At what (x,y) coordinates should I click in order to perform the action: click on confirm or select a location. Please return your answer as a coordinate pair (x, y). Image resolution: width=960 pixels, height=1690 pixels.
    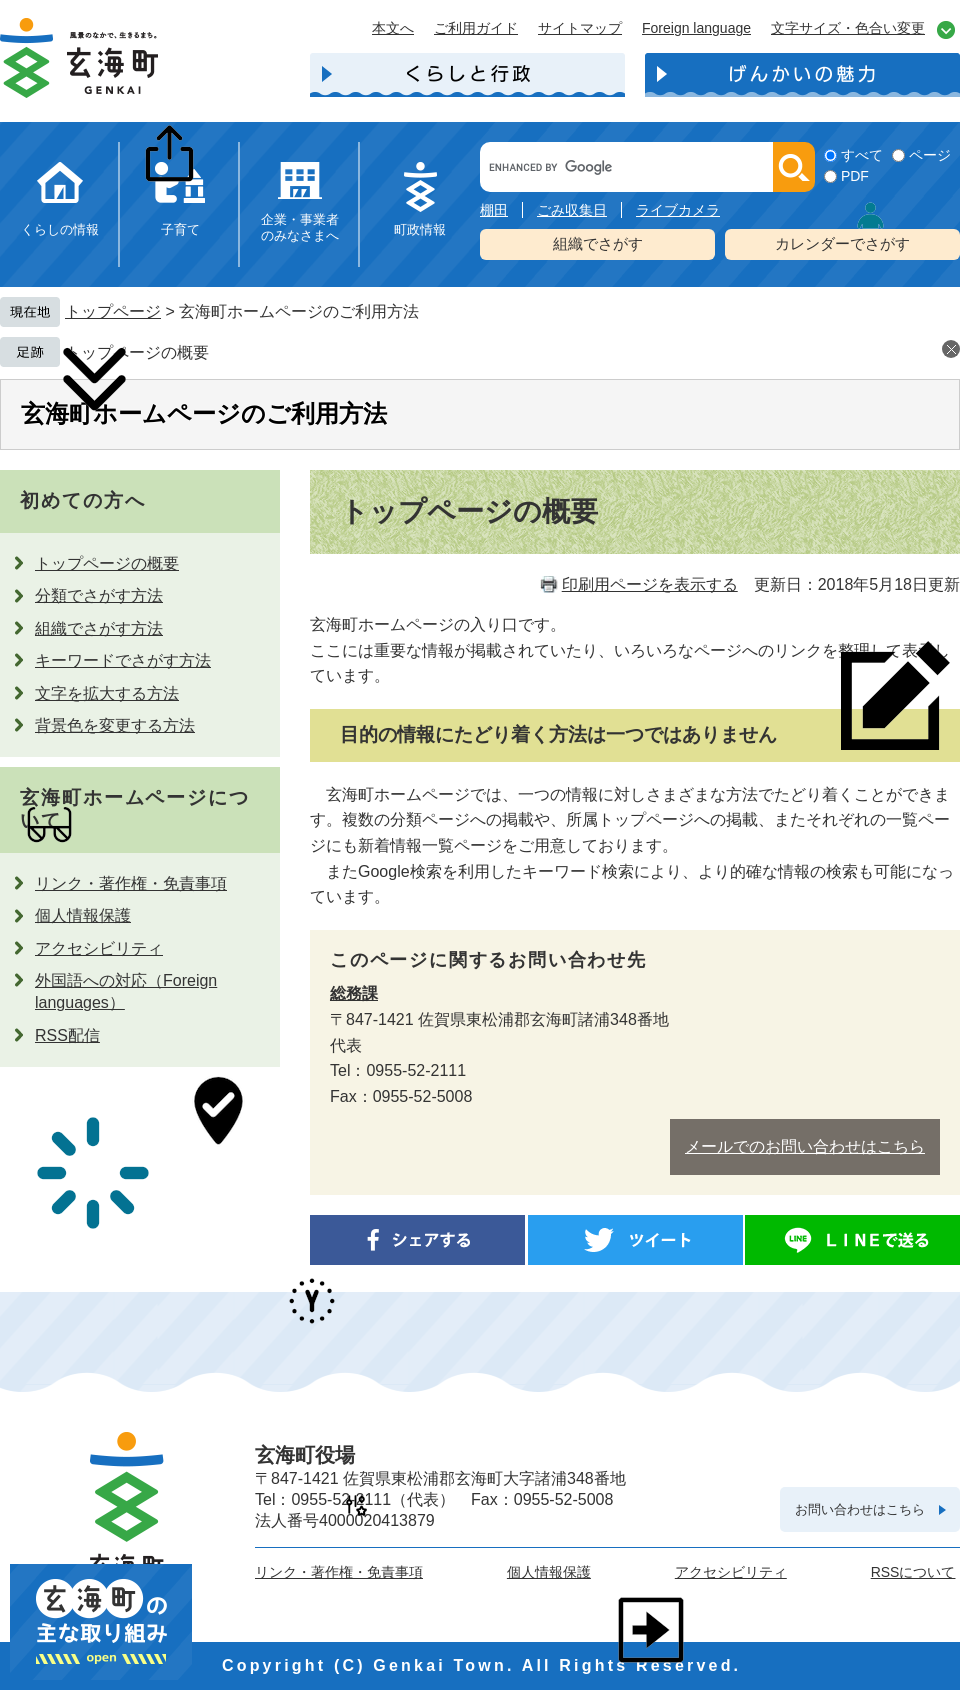
    Looking at the image, I should click on (218, 1111).